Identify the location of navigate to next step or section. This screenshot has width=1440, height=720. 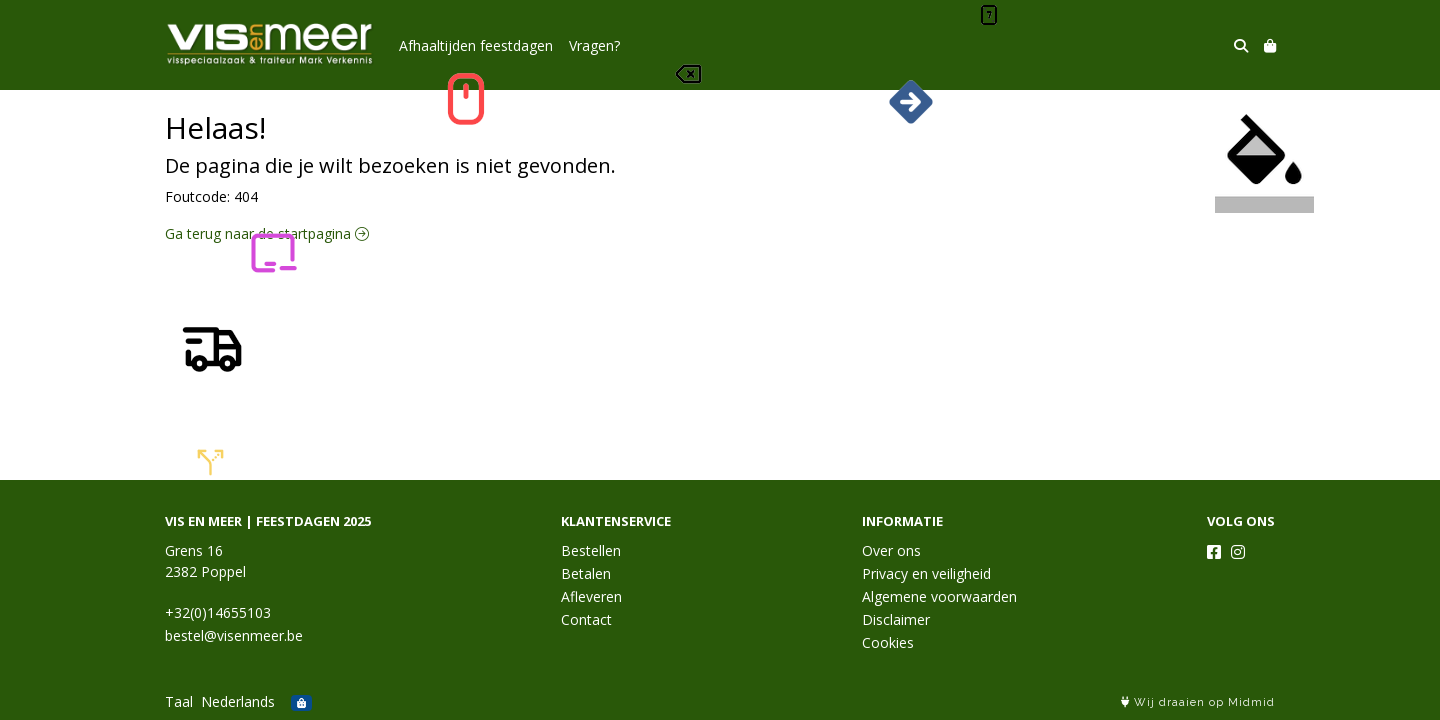
(911, 102).